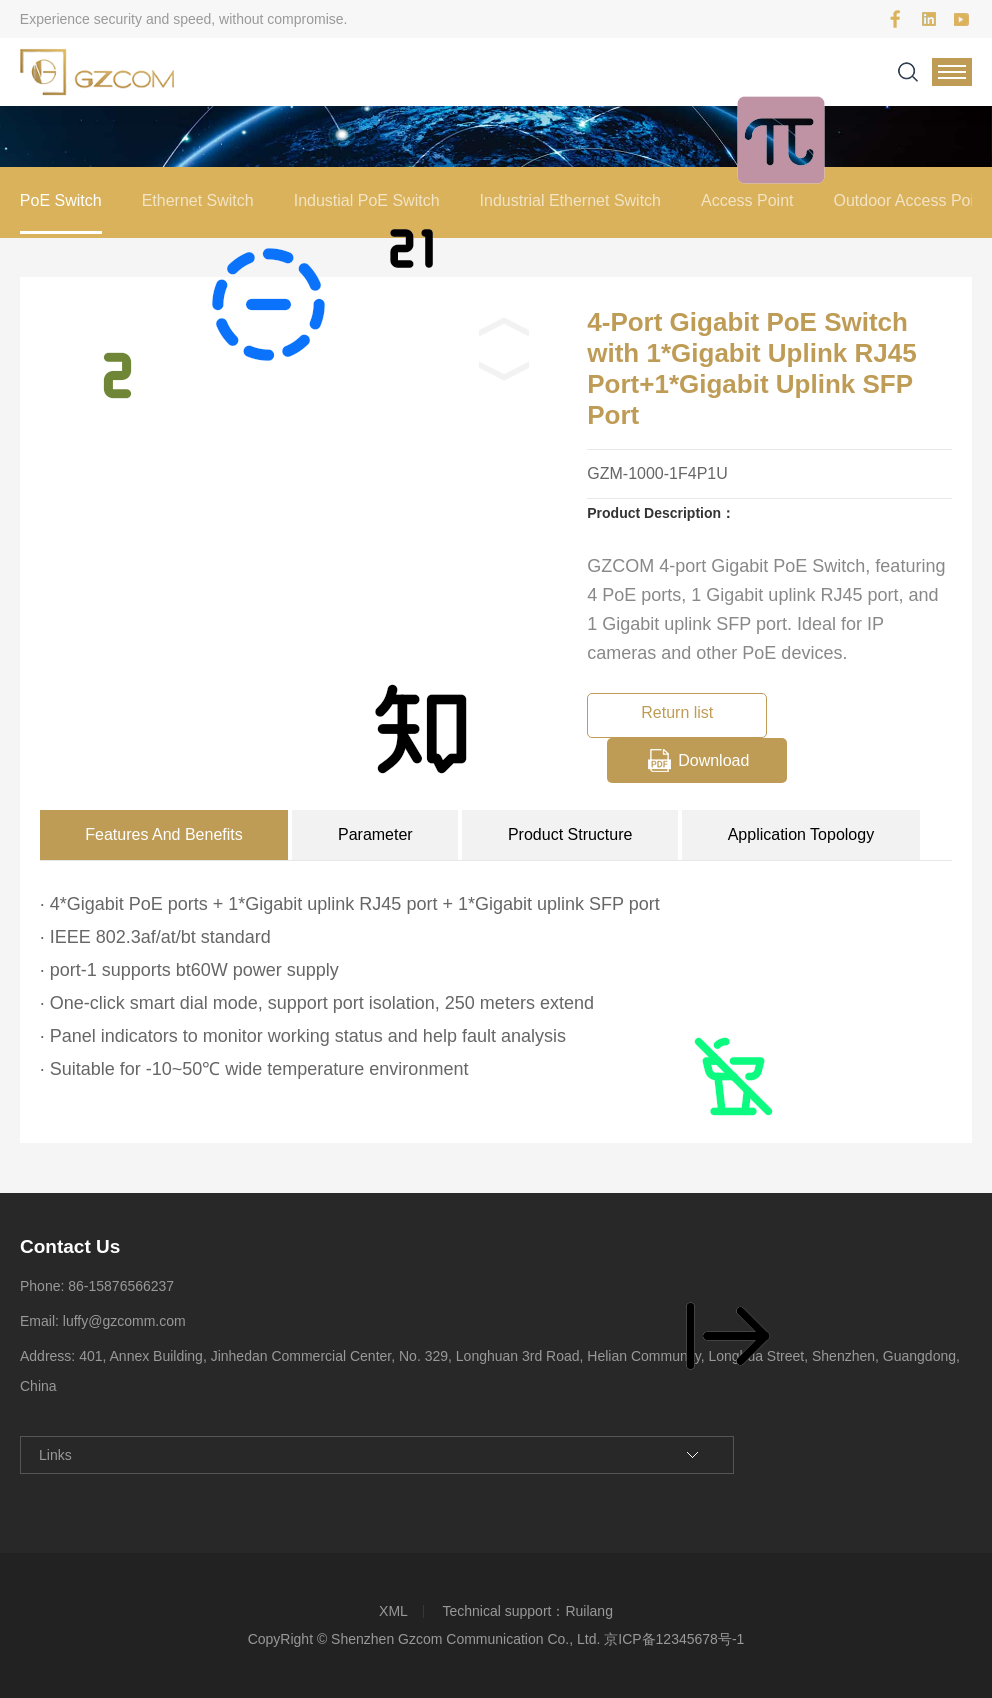 The height and width of the screenshot is (1698, 992). I want to click on indicates second item or step in a sequence, so click(117, 375).